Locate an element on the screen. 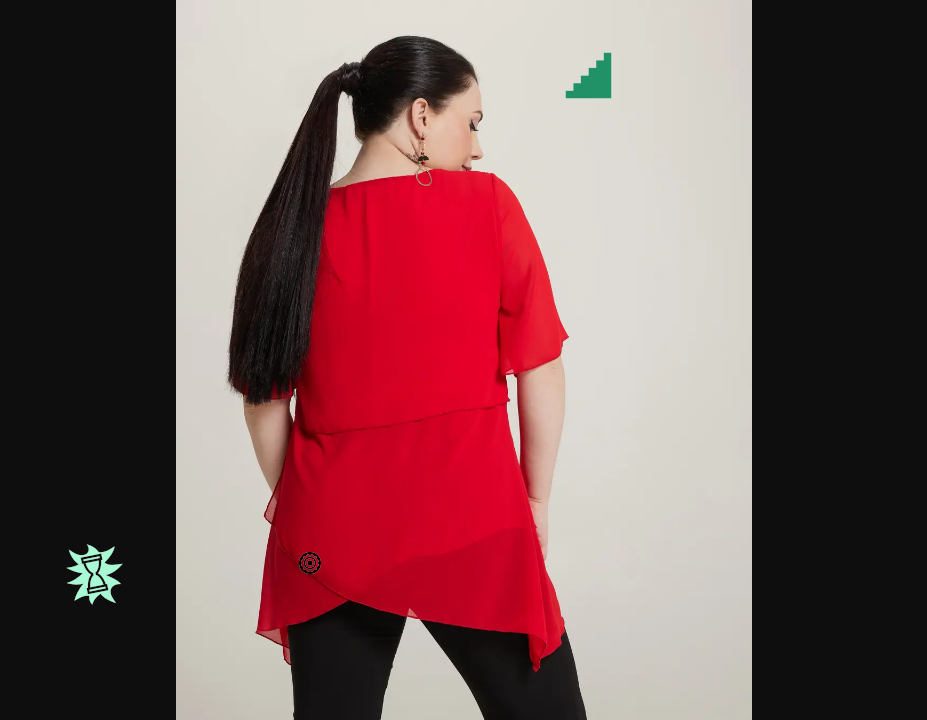 This screenshot has height=720, width=927. add extra time or extend a timer is located at coordinates (94, 574).